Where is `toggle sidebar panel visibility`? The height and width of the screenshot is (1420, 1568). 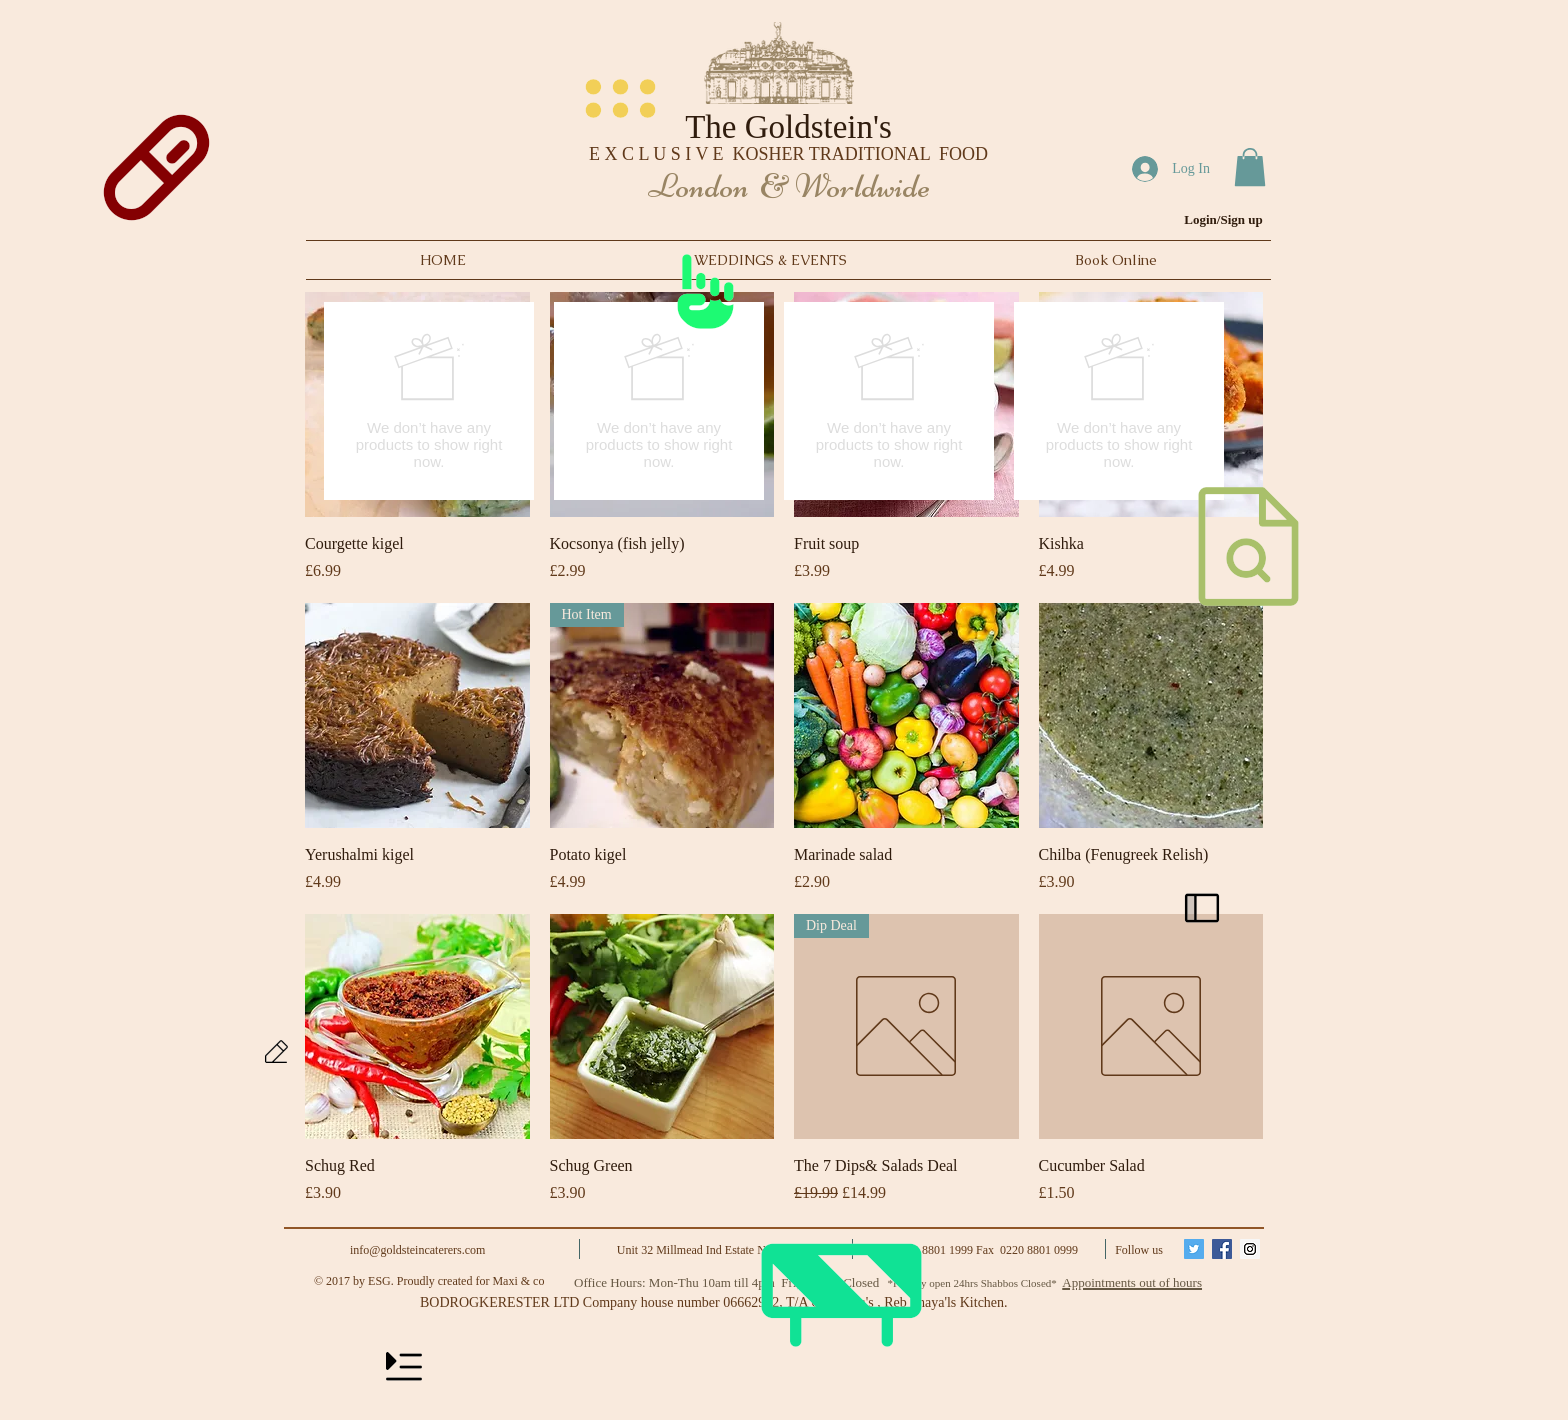 toggle sidebar panel visibility is located at coordinates (1202, 908).